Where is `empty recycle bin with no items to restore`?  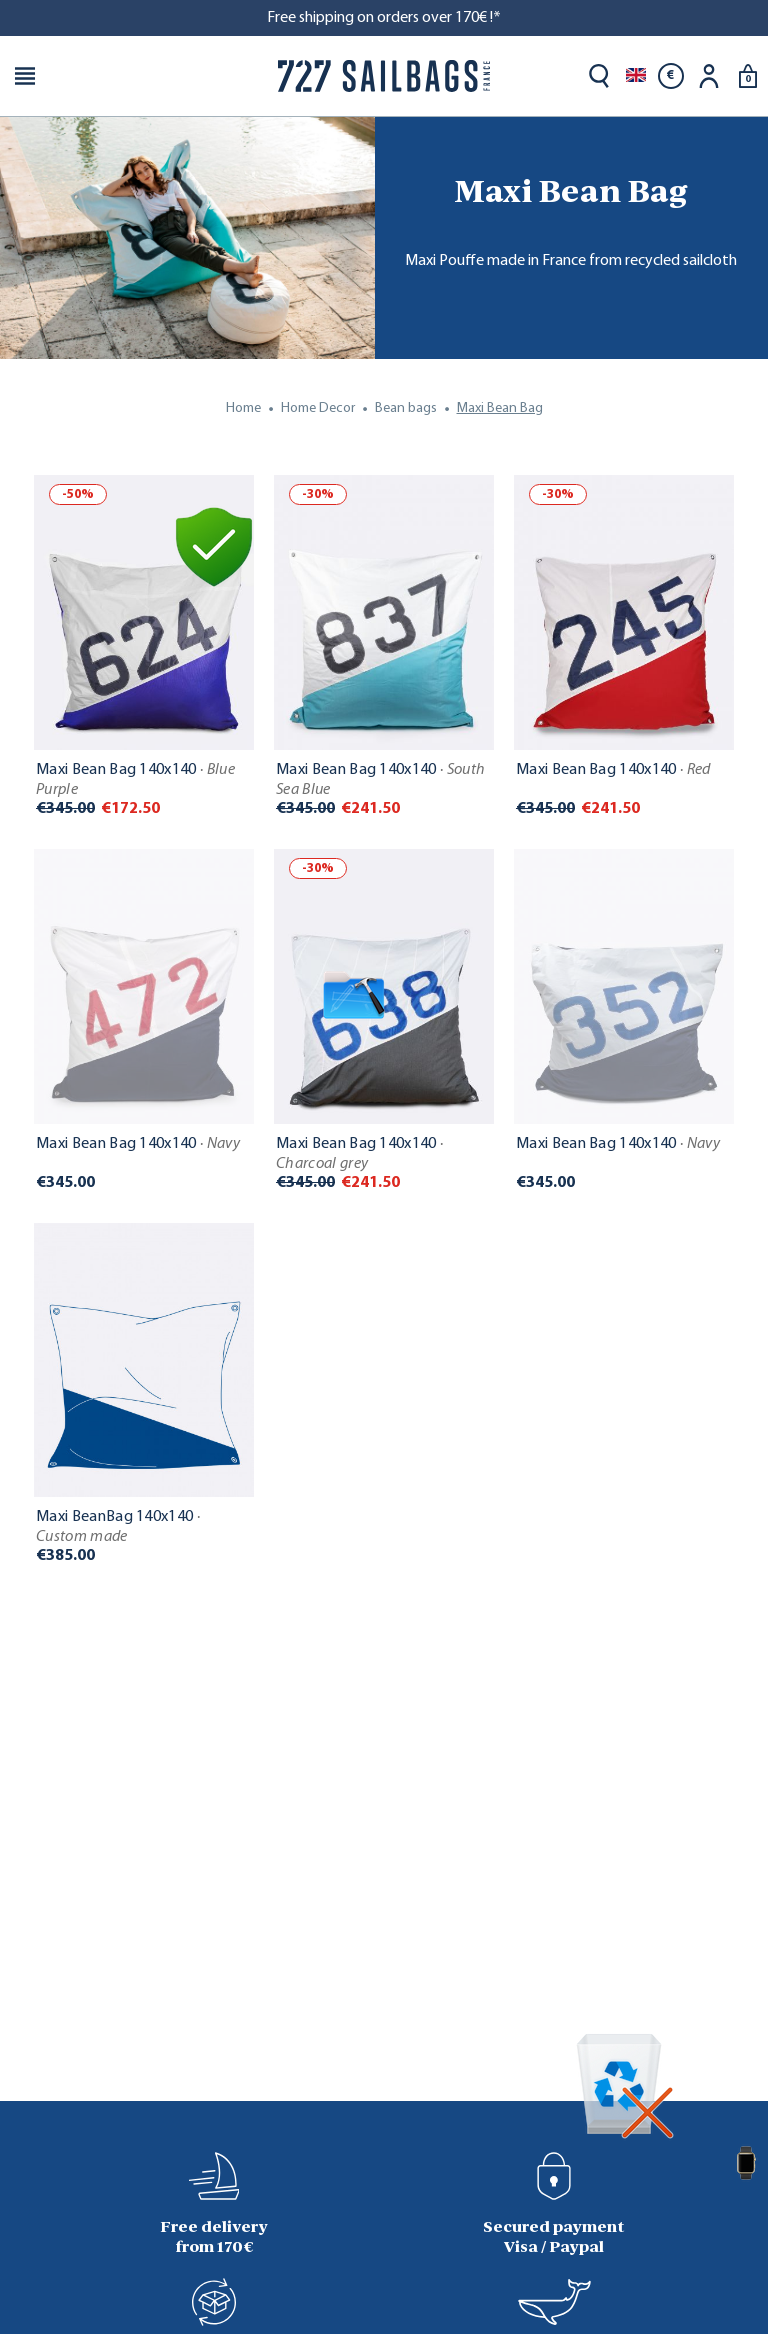
empty recycle bin with no items to restore is located at coordinates (619, 2084).